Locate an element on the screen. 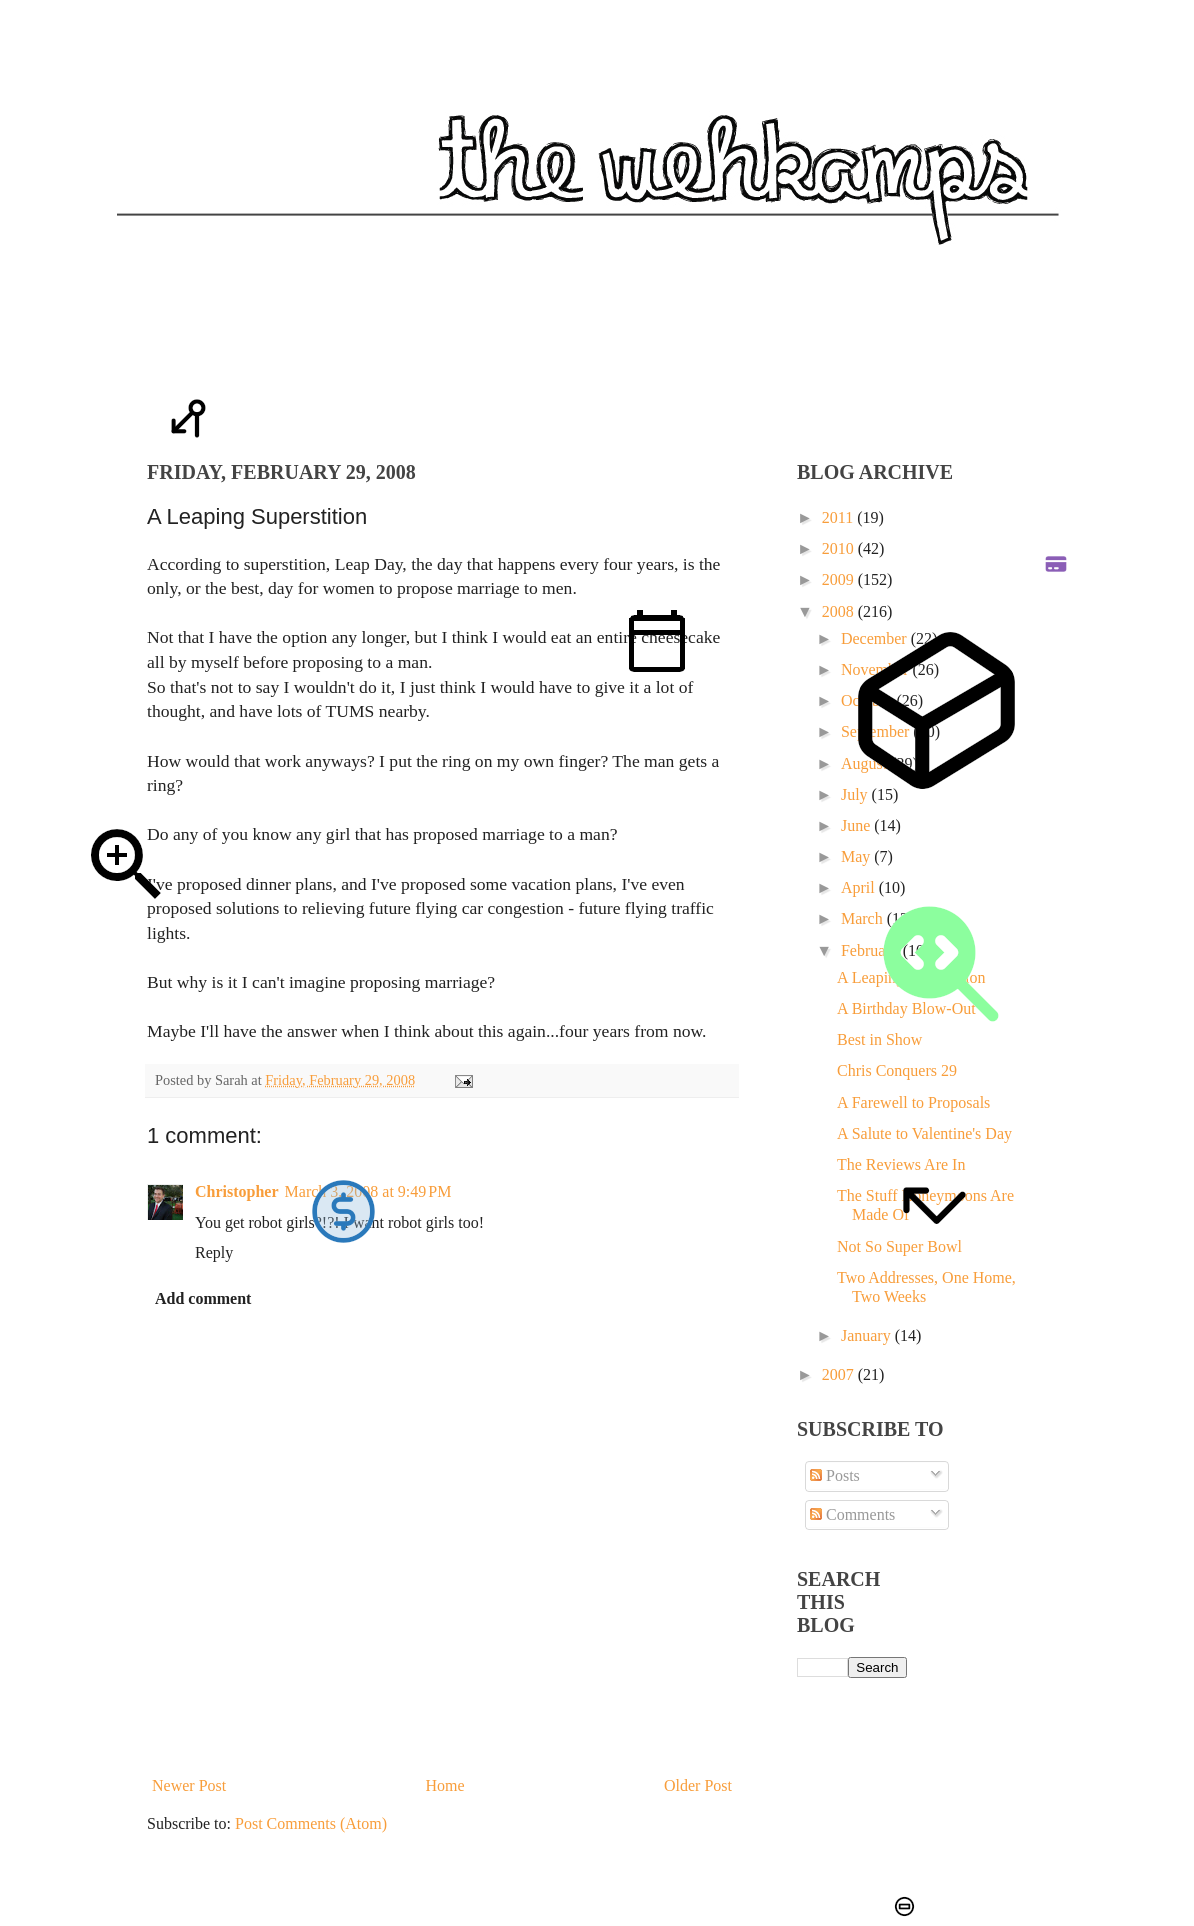  manage payment methods is located at coordinates (1056, 564).